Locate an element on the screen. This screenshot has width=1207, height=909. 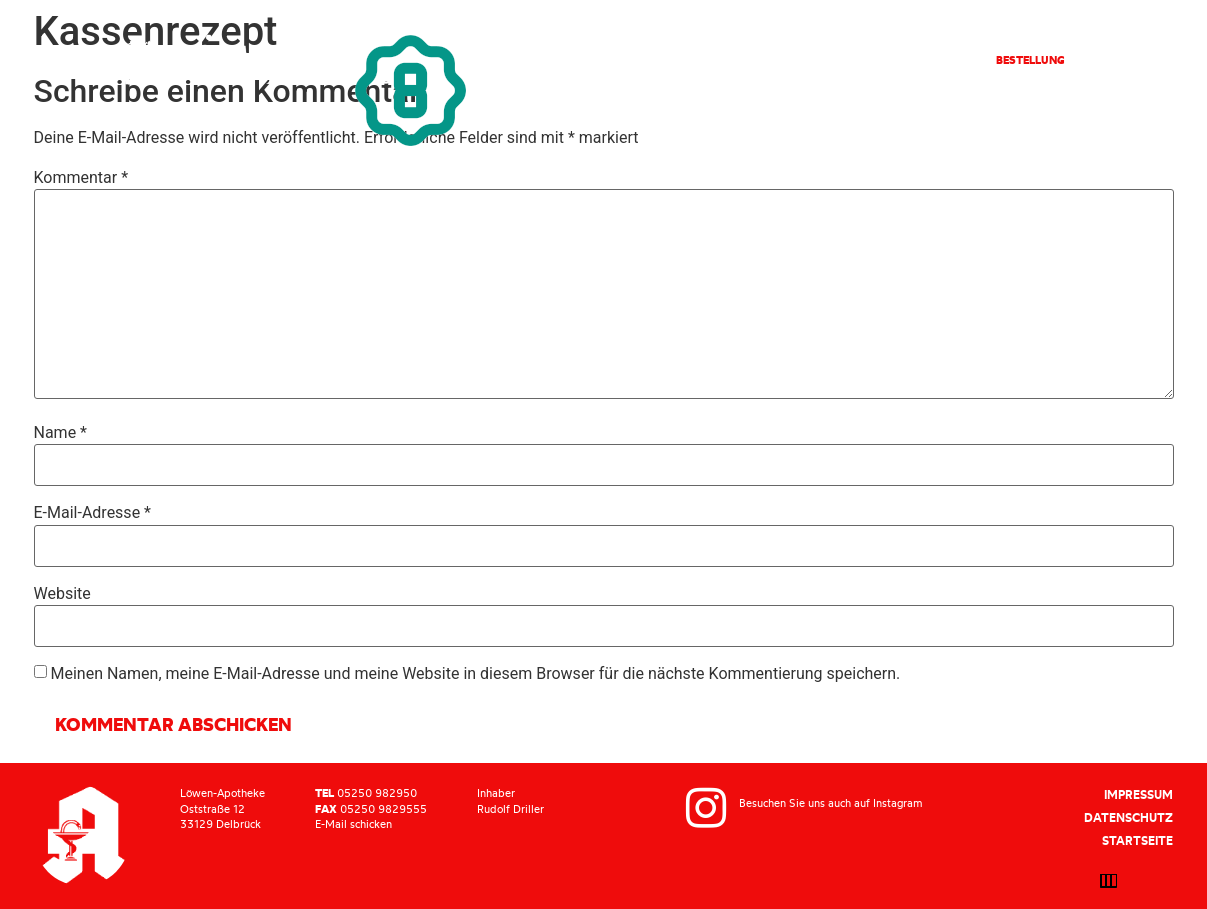
indicates rank or position number 8 is located at coordinates (410, 90).